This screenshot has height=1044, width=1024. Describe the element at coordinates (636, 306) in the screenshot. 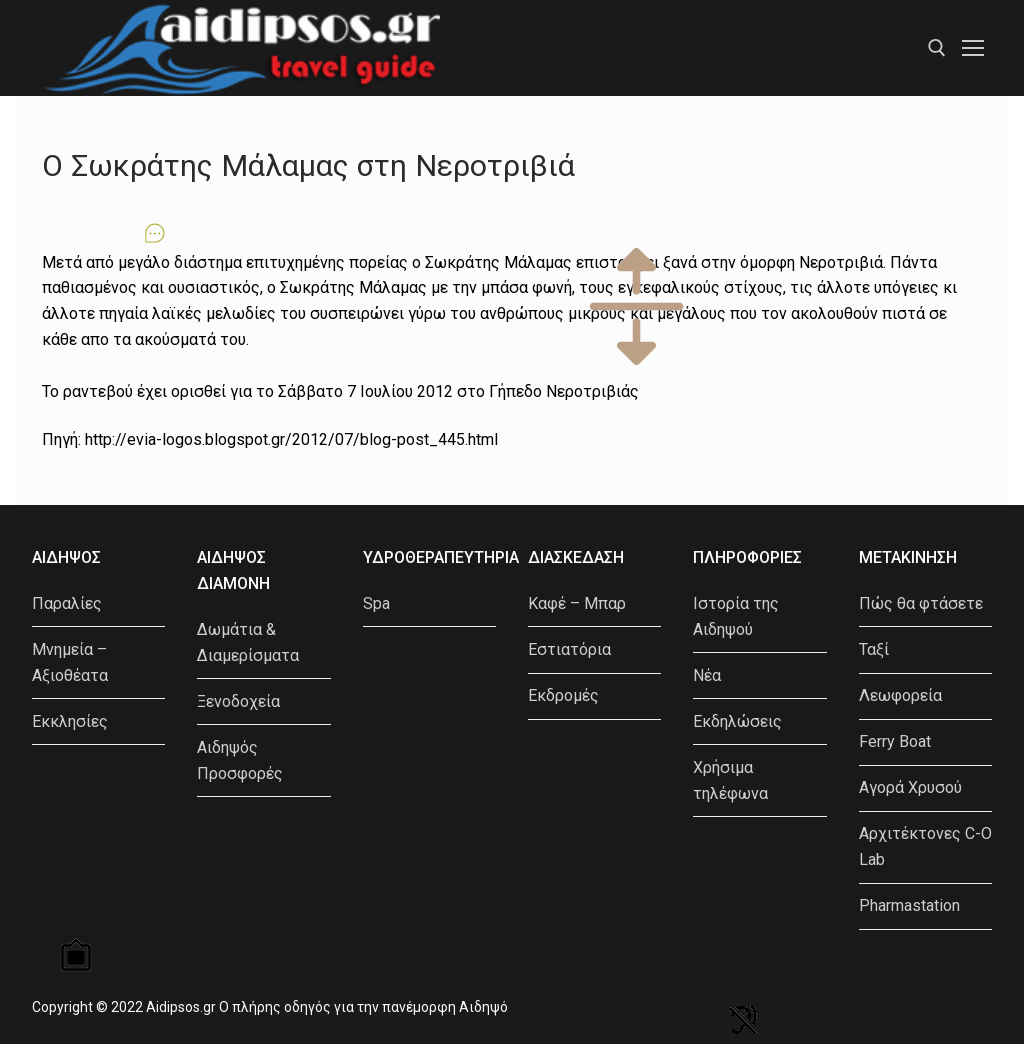

I see `expand content vertically` at that location.